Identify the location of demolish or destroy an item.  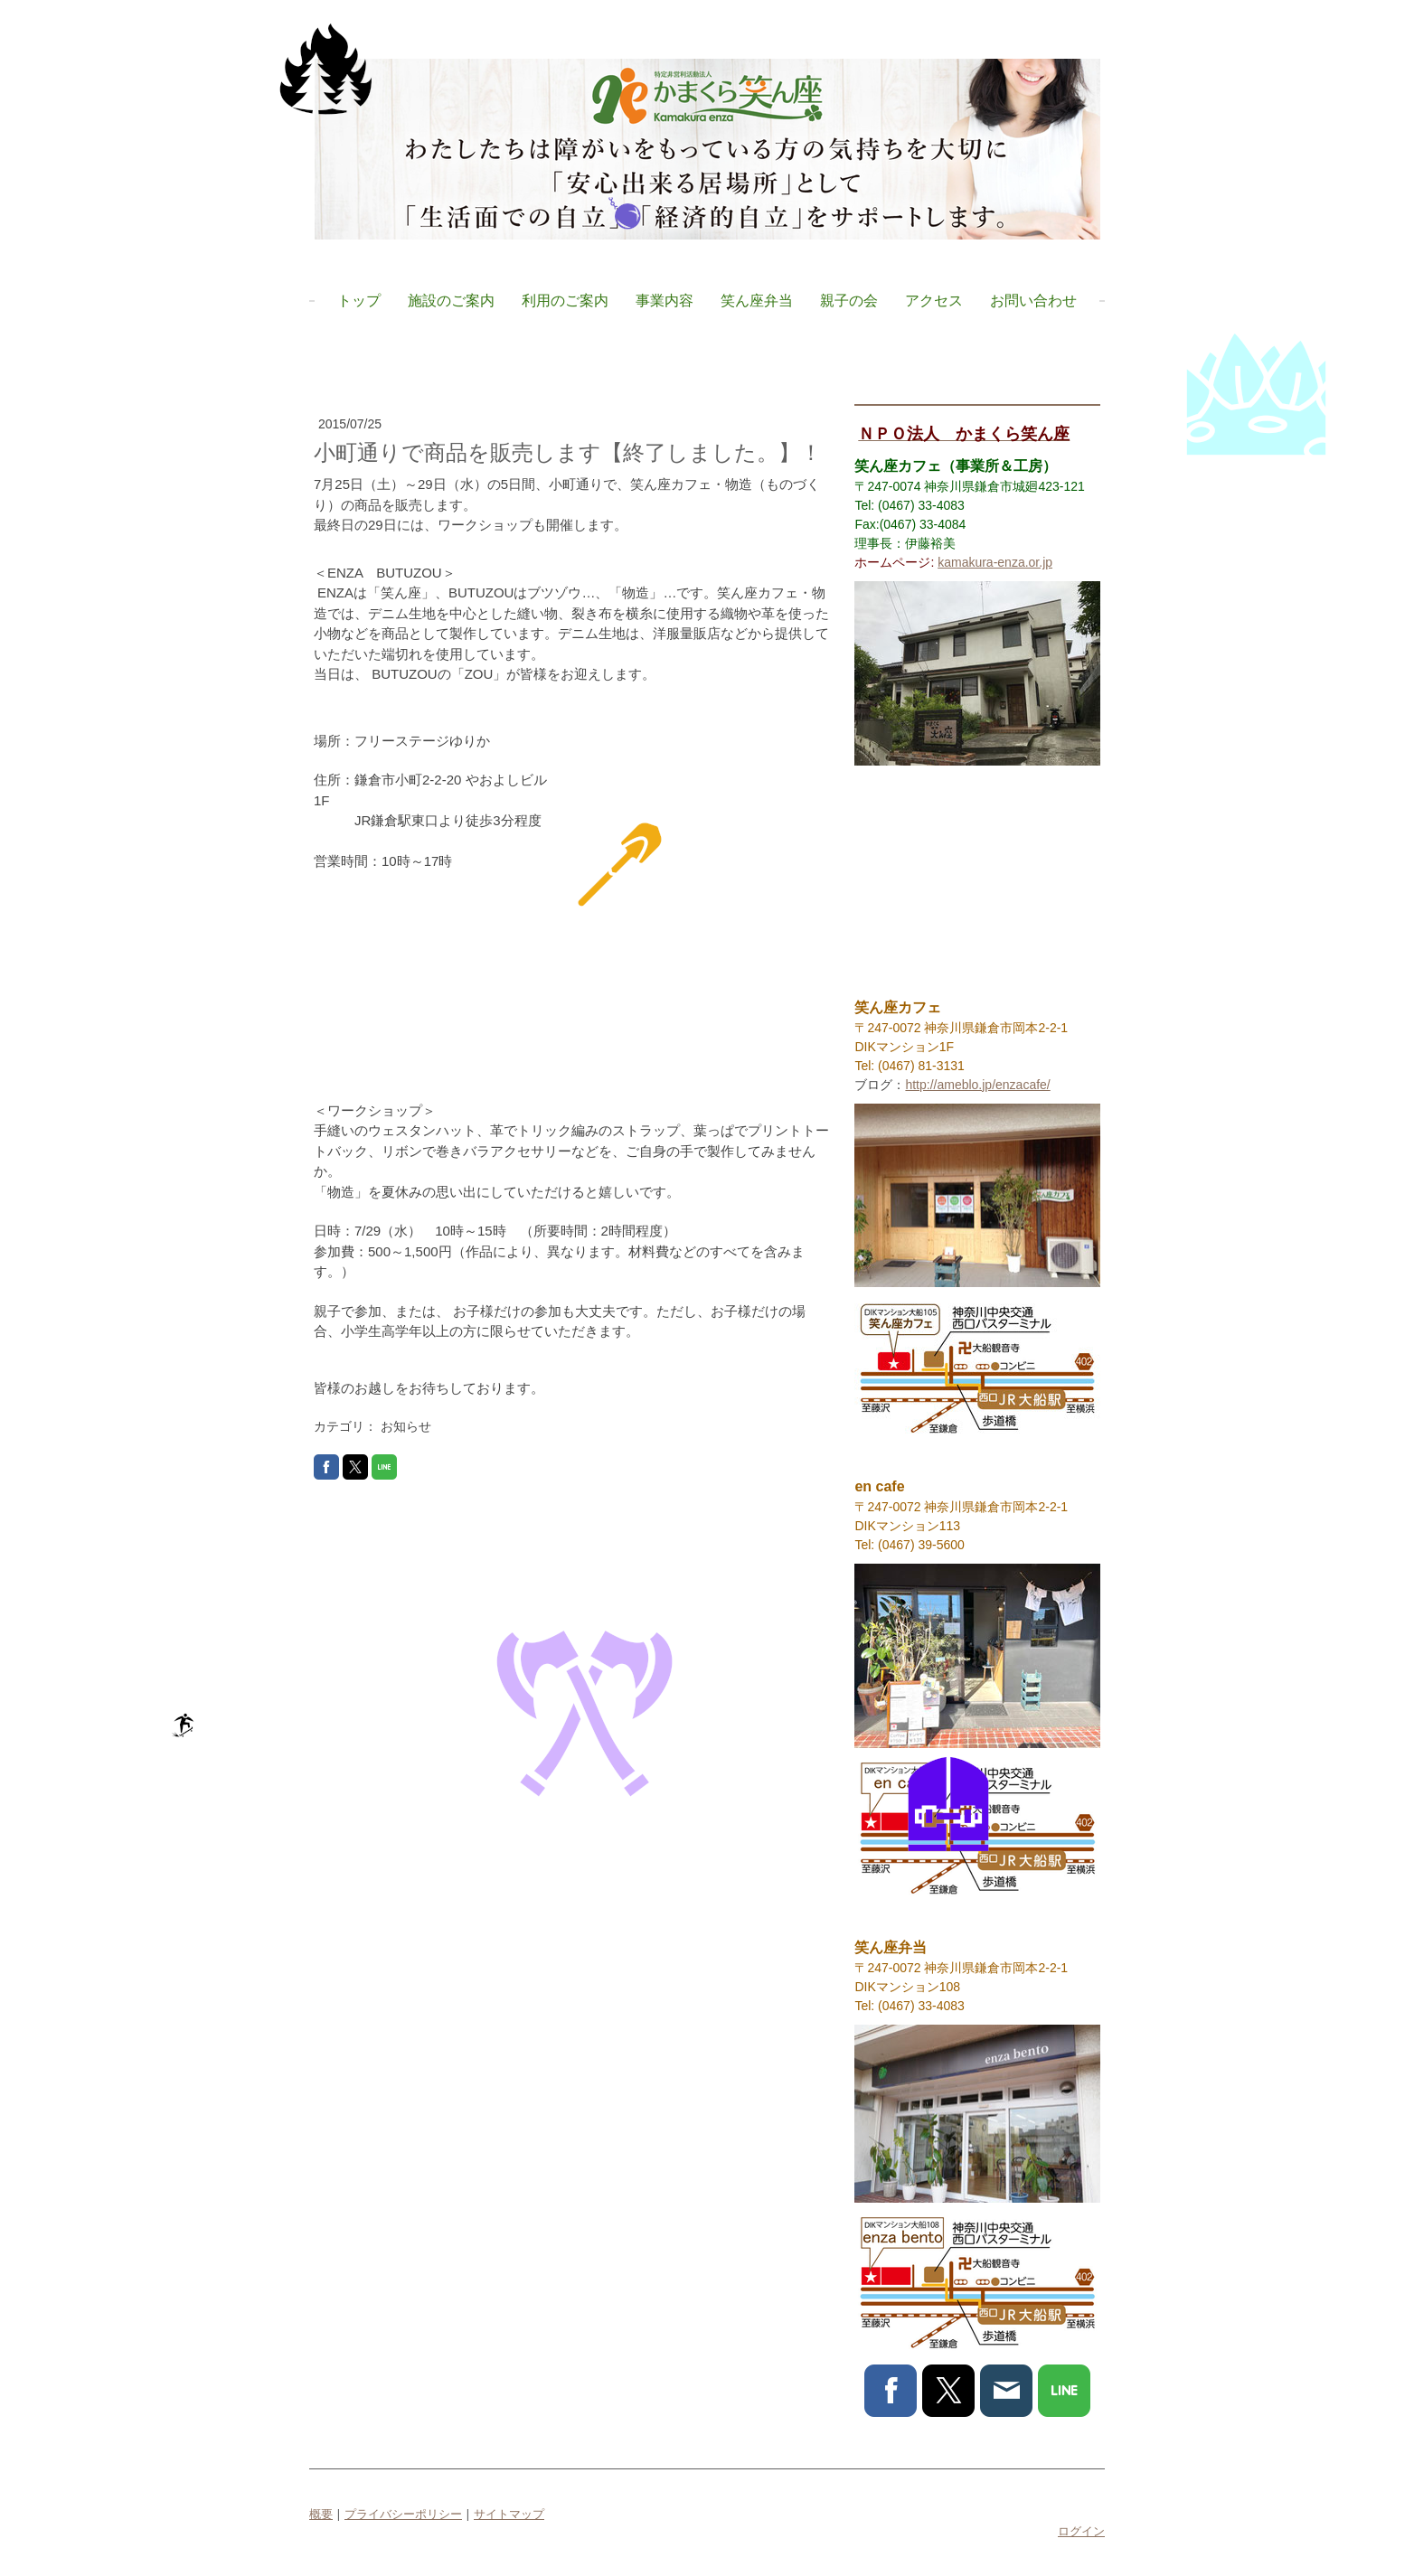
(625, 213).